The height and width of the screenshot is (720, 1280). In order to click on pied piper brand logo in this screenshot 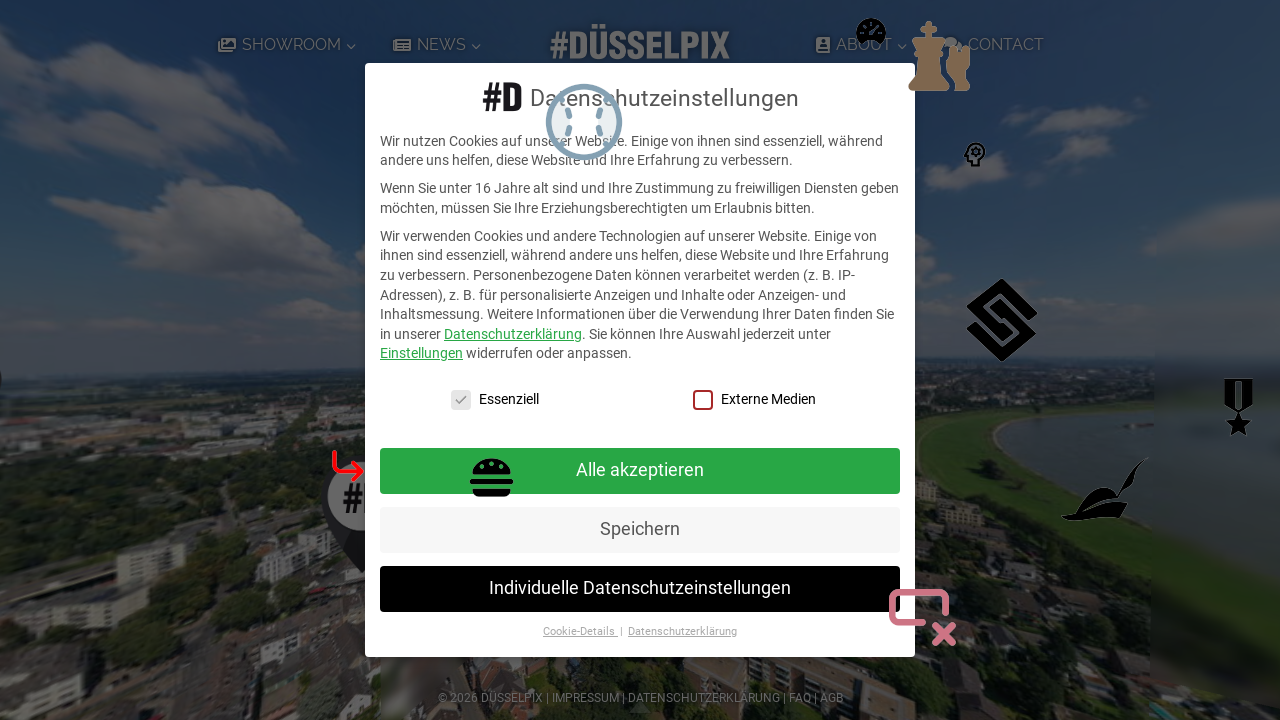, I will do `click(1105, 489)`.